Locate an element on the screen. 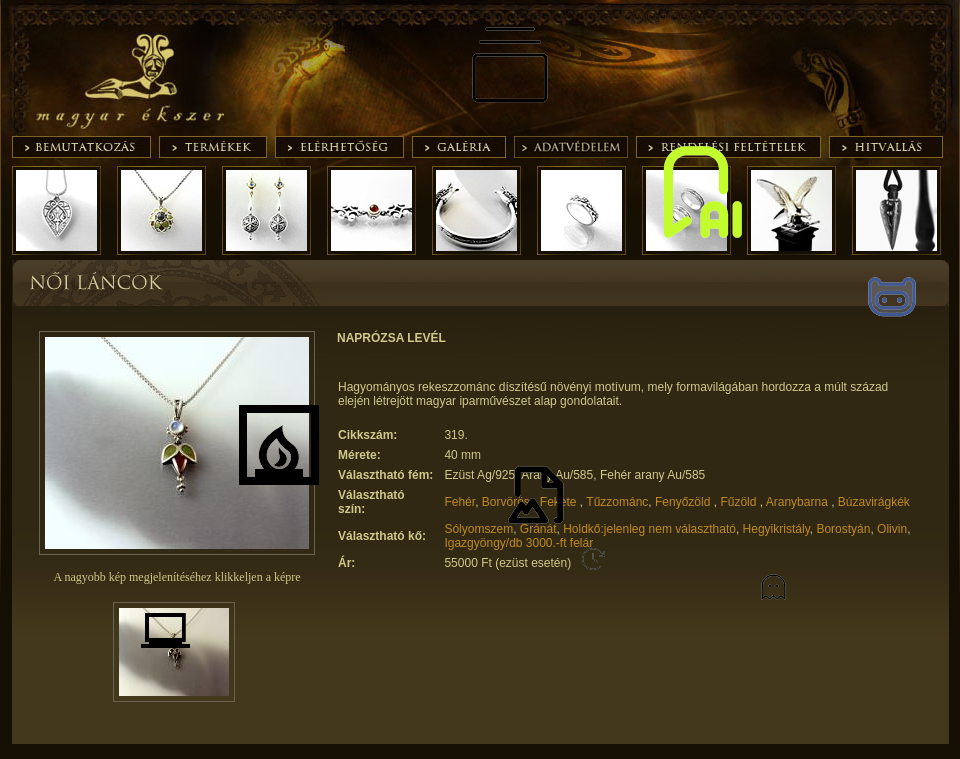  view stacked cards or layers is located at coordinates (510, 68).